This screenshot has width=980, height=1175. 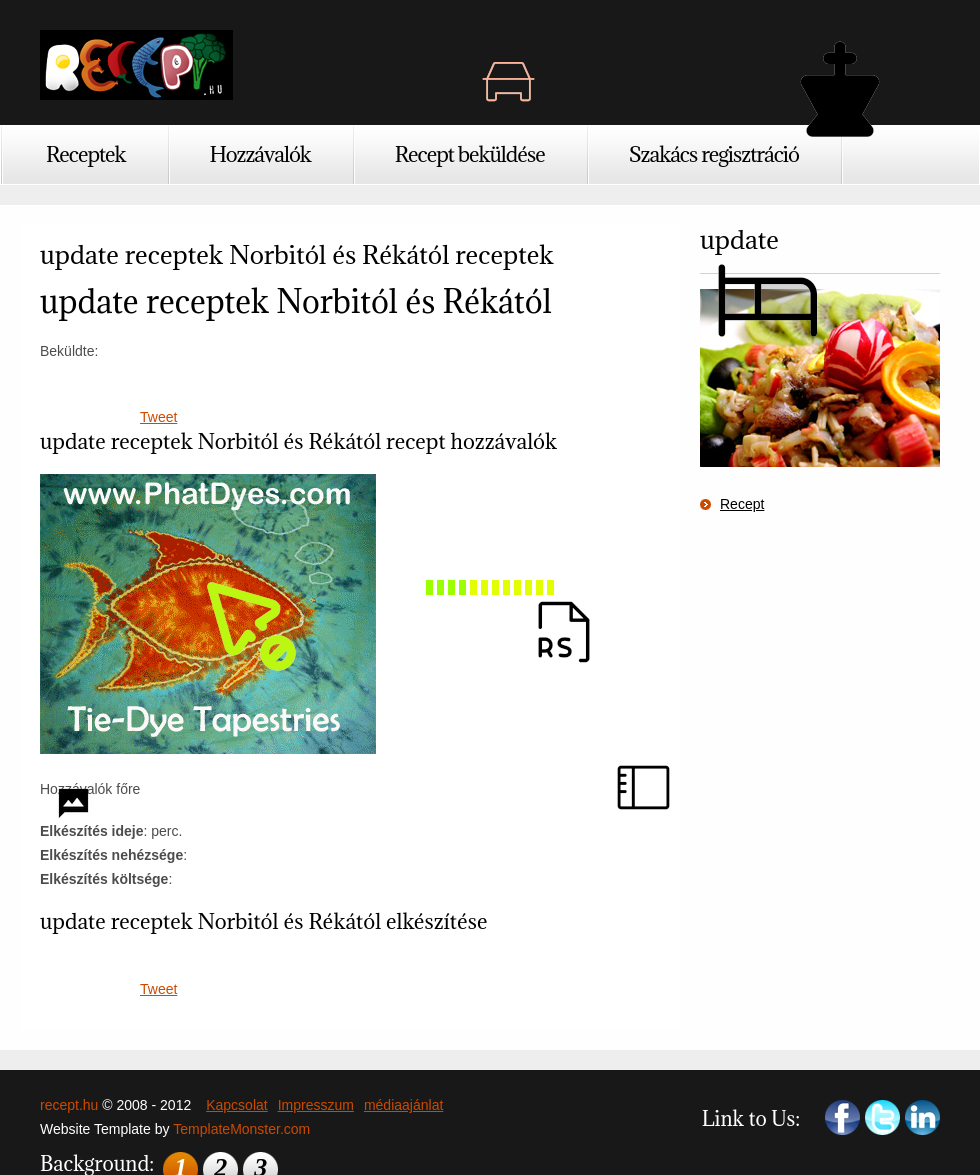 I want to click on toggle sidebar navigation panel, so click(x=643, y=787).